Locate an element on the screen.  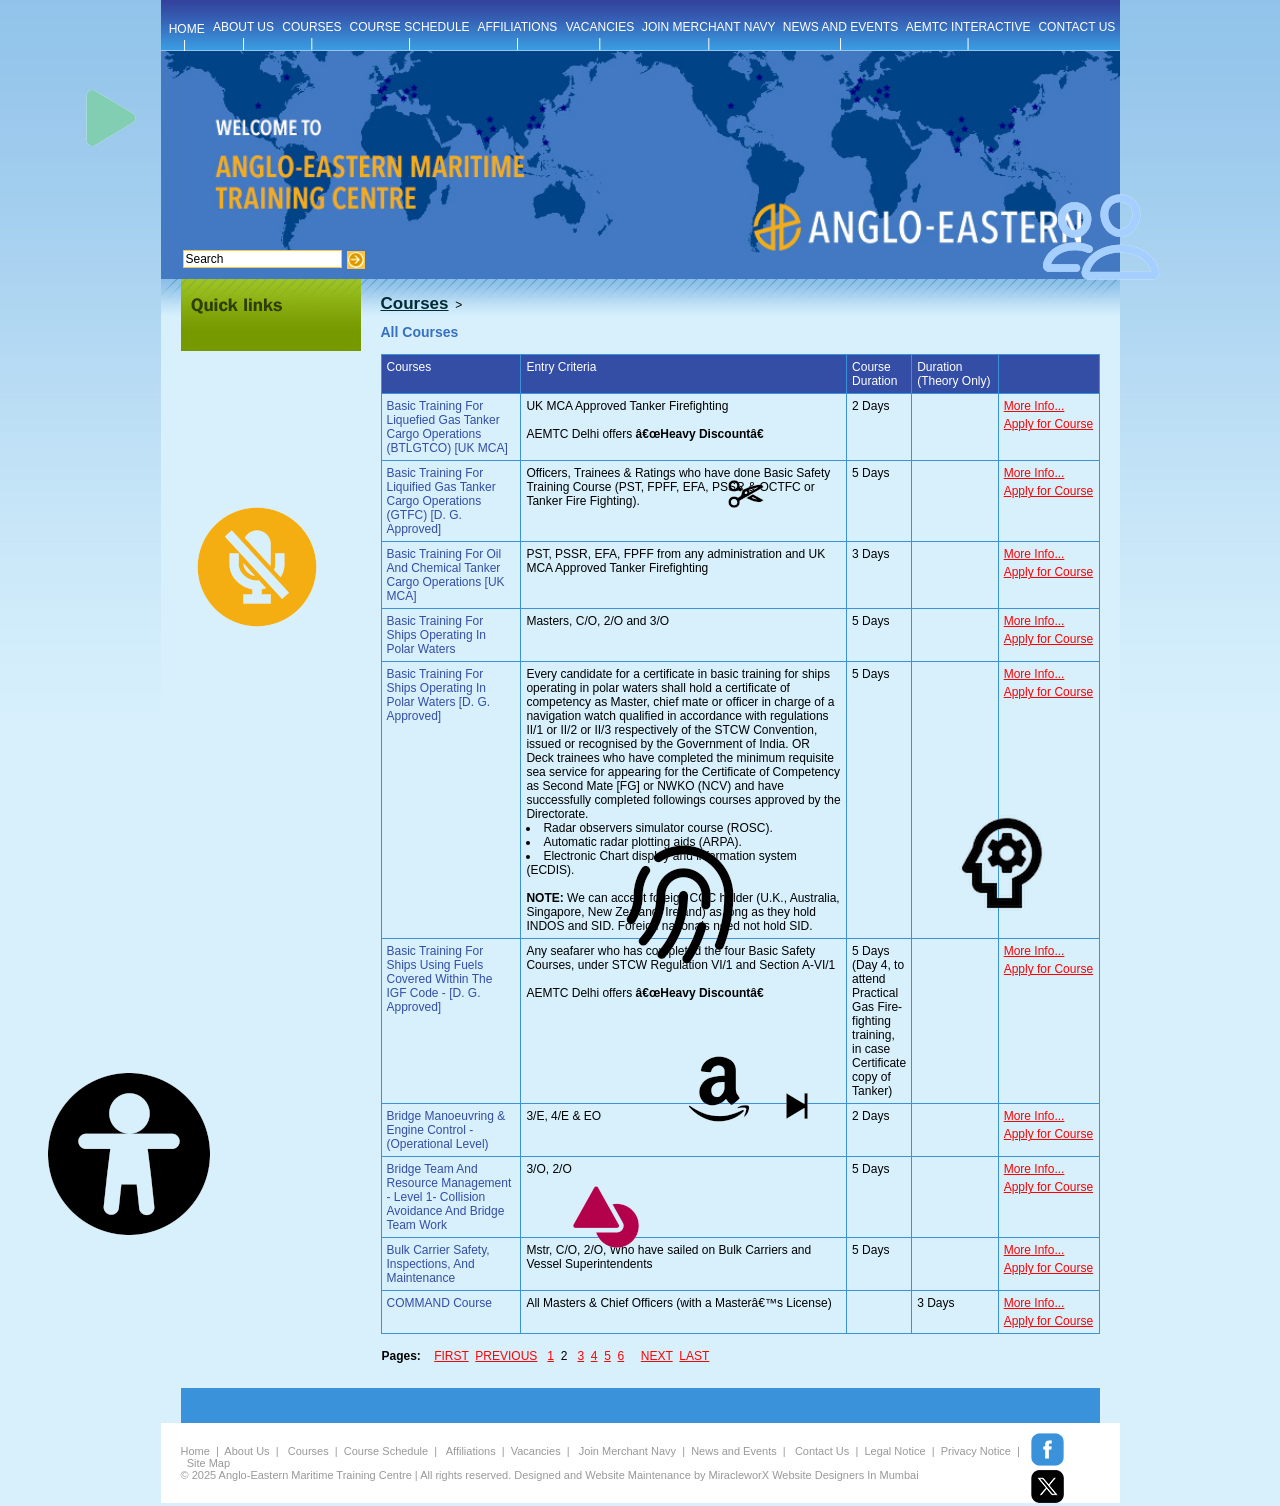
microphone is muted is located at coordinates (257, 567).